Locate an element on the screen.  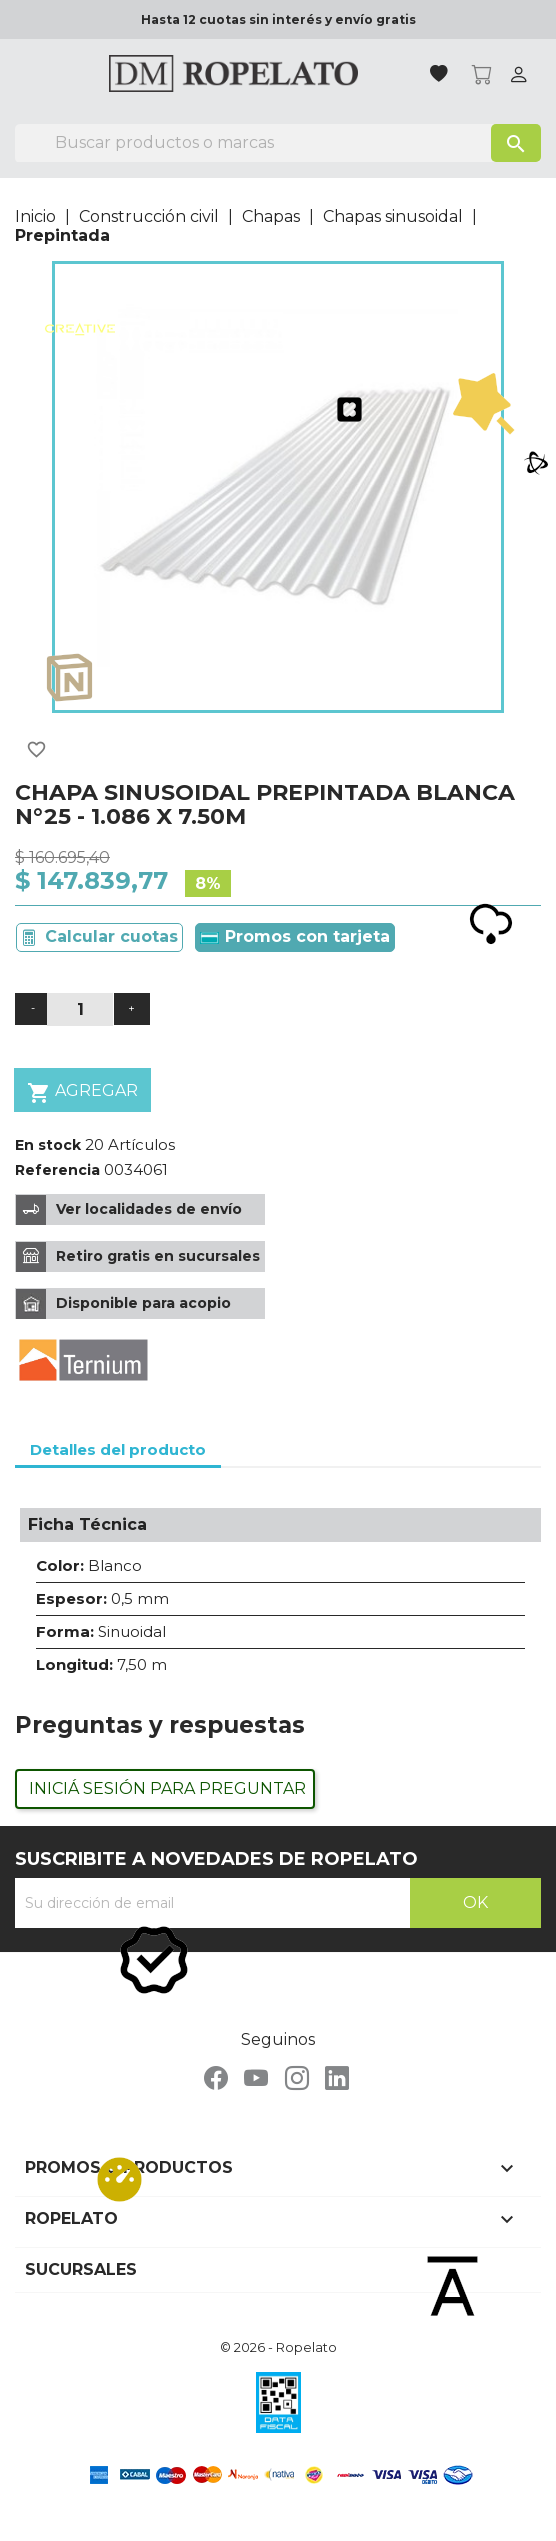
open Notion app is located at coordinates (69, 677).